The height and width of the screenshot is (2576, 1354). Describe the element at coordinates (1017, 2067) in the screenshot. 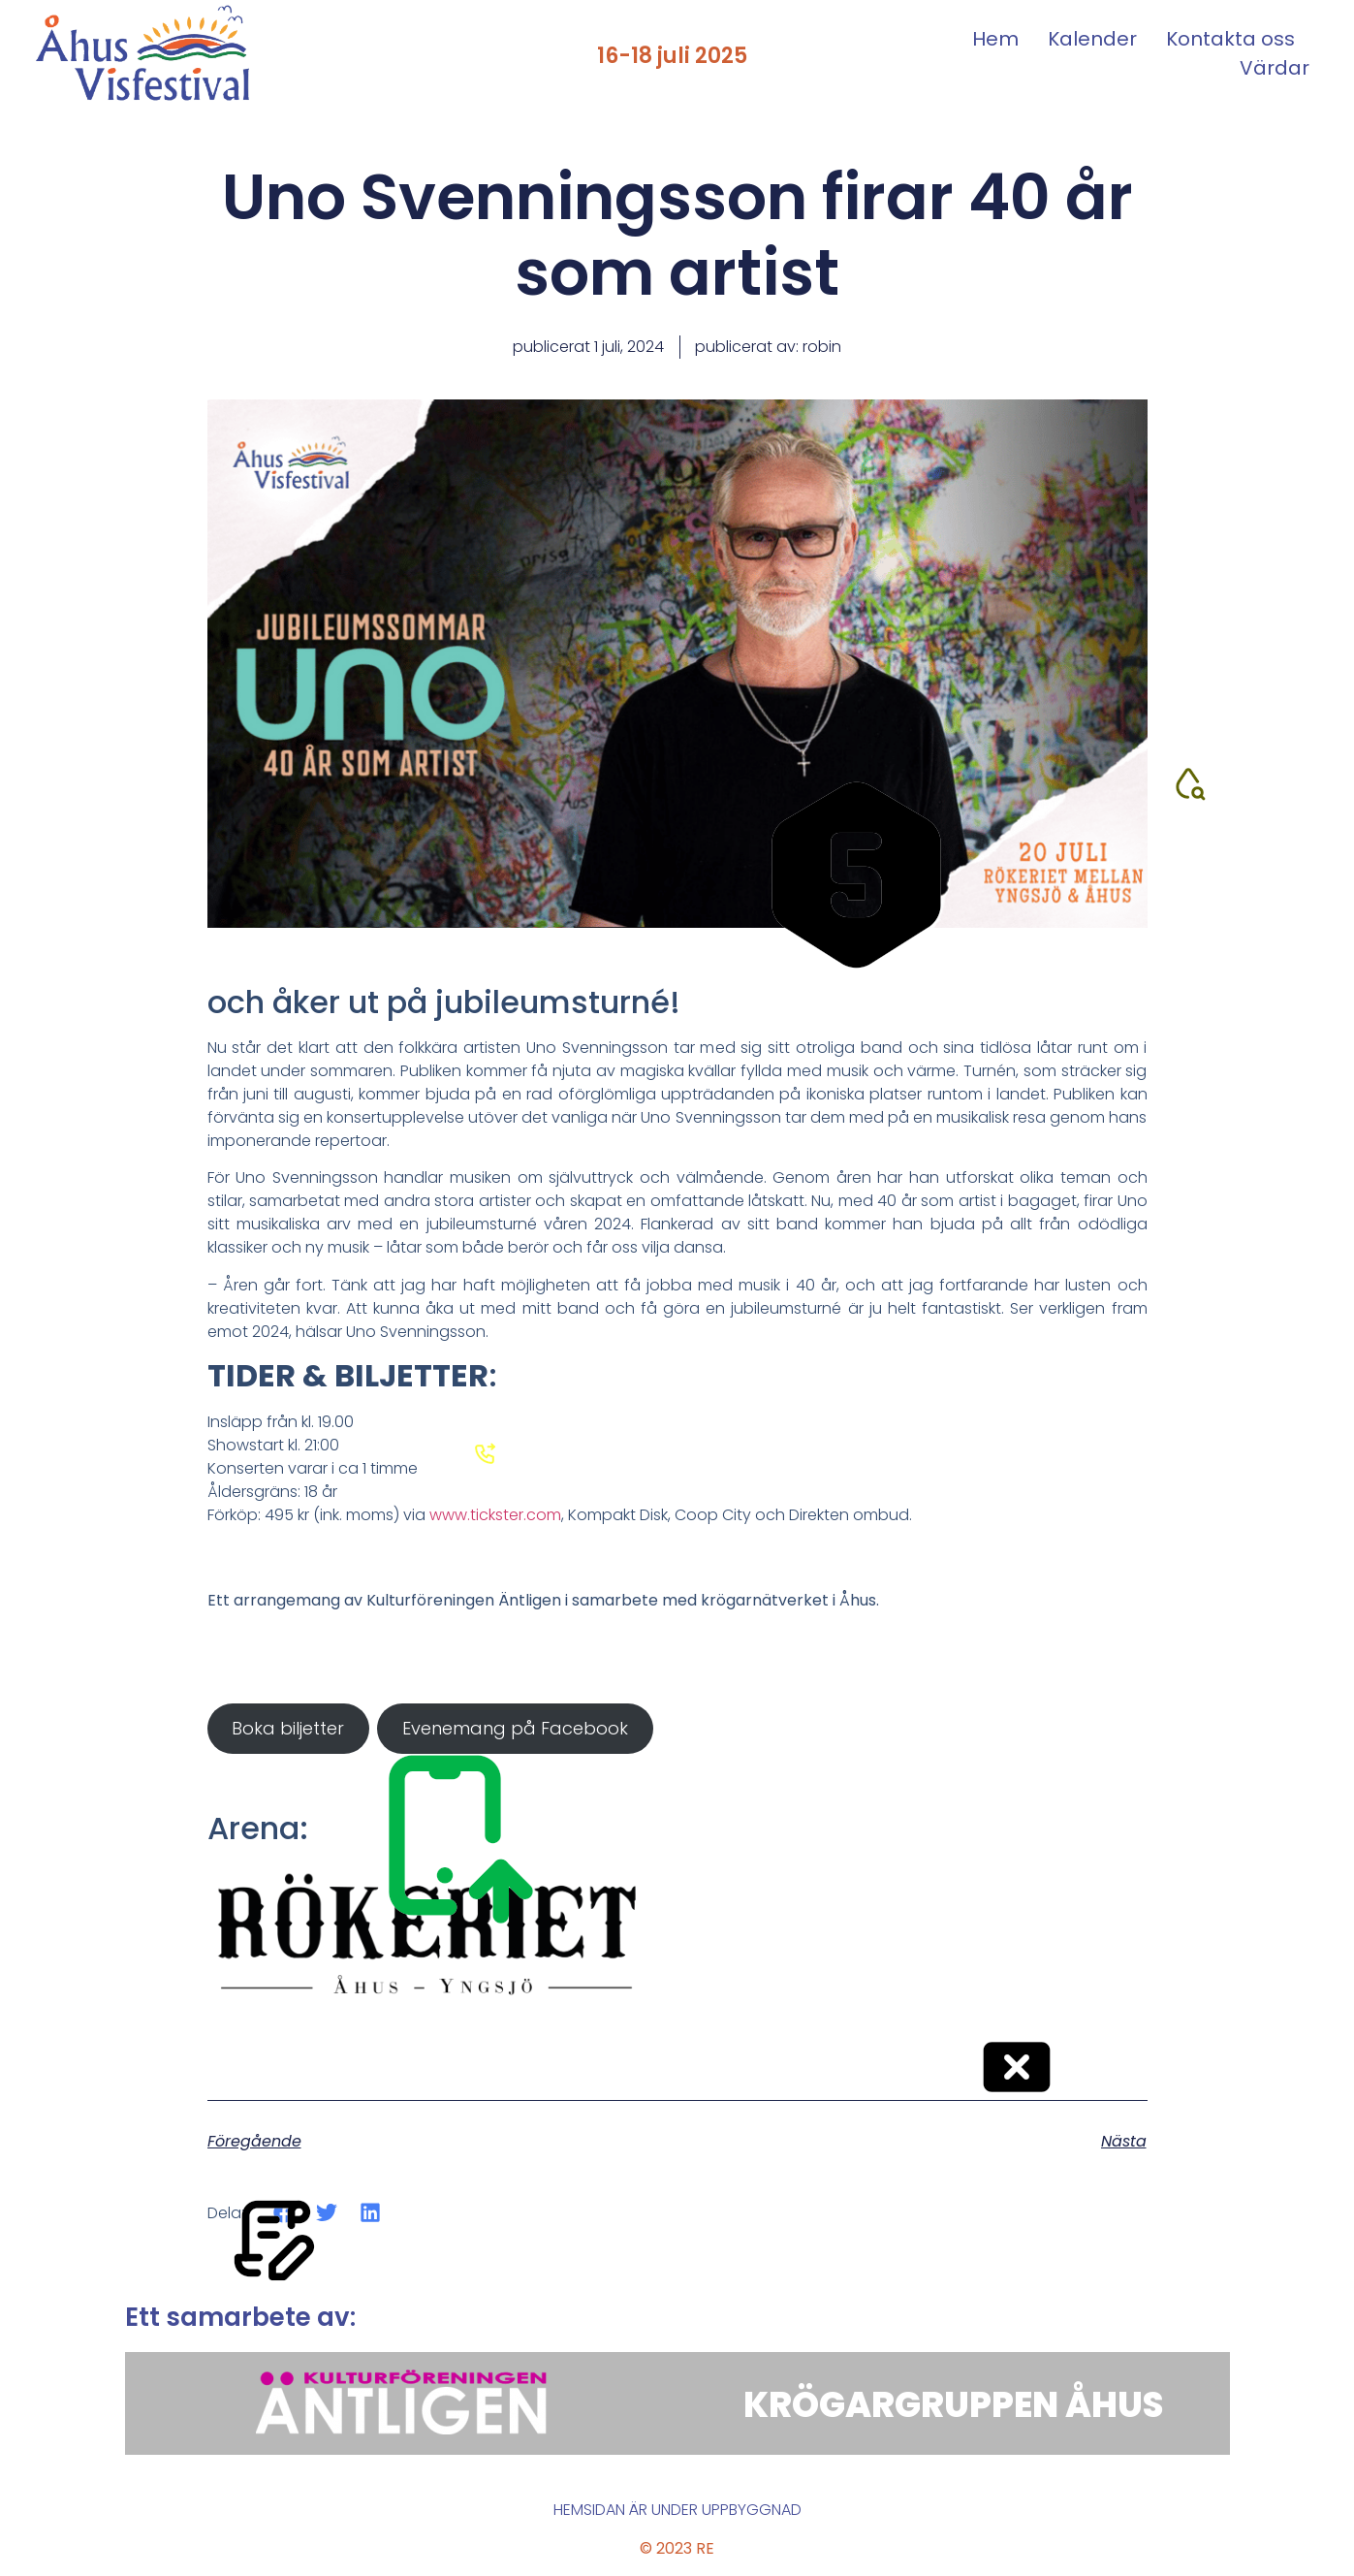

I see `close or dismiss a dialog box` at that location.